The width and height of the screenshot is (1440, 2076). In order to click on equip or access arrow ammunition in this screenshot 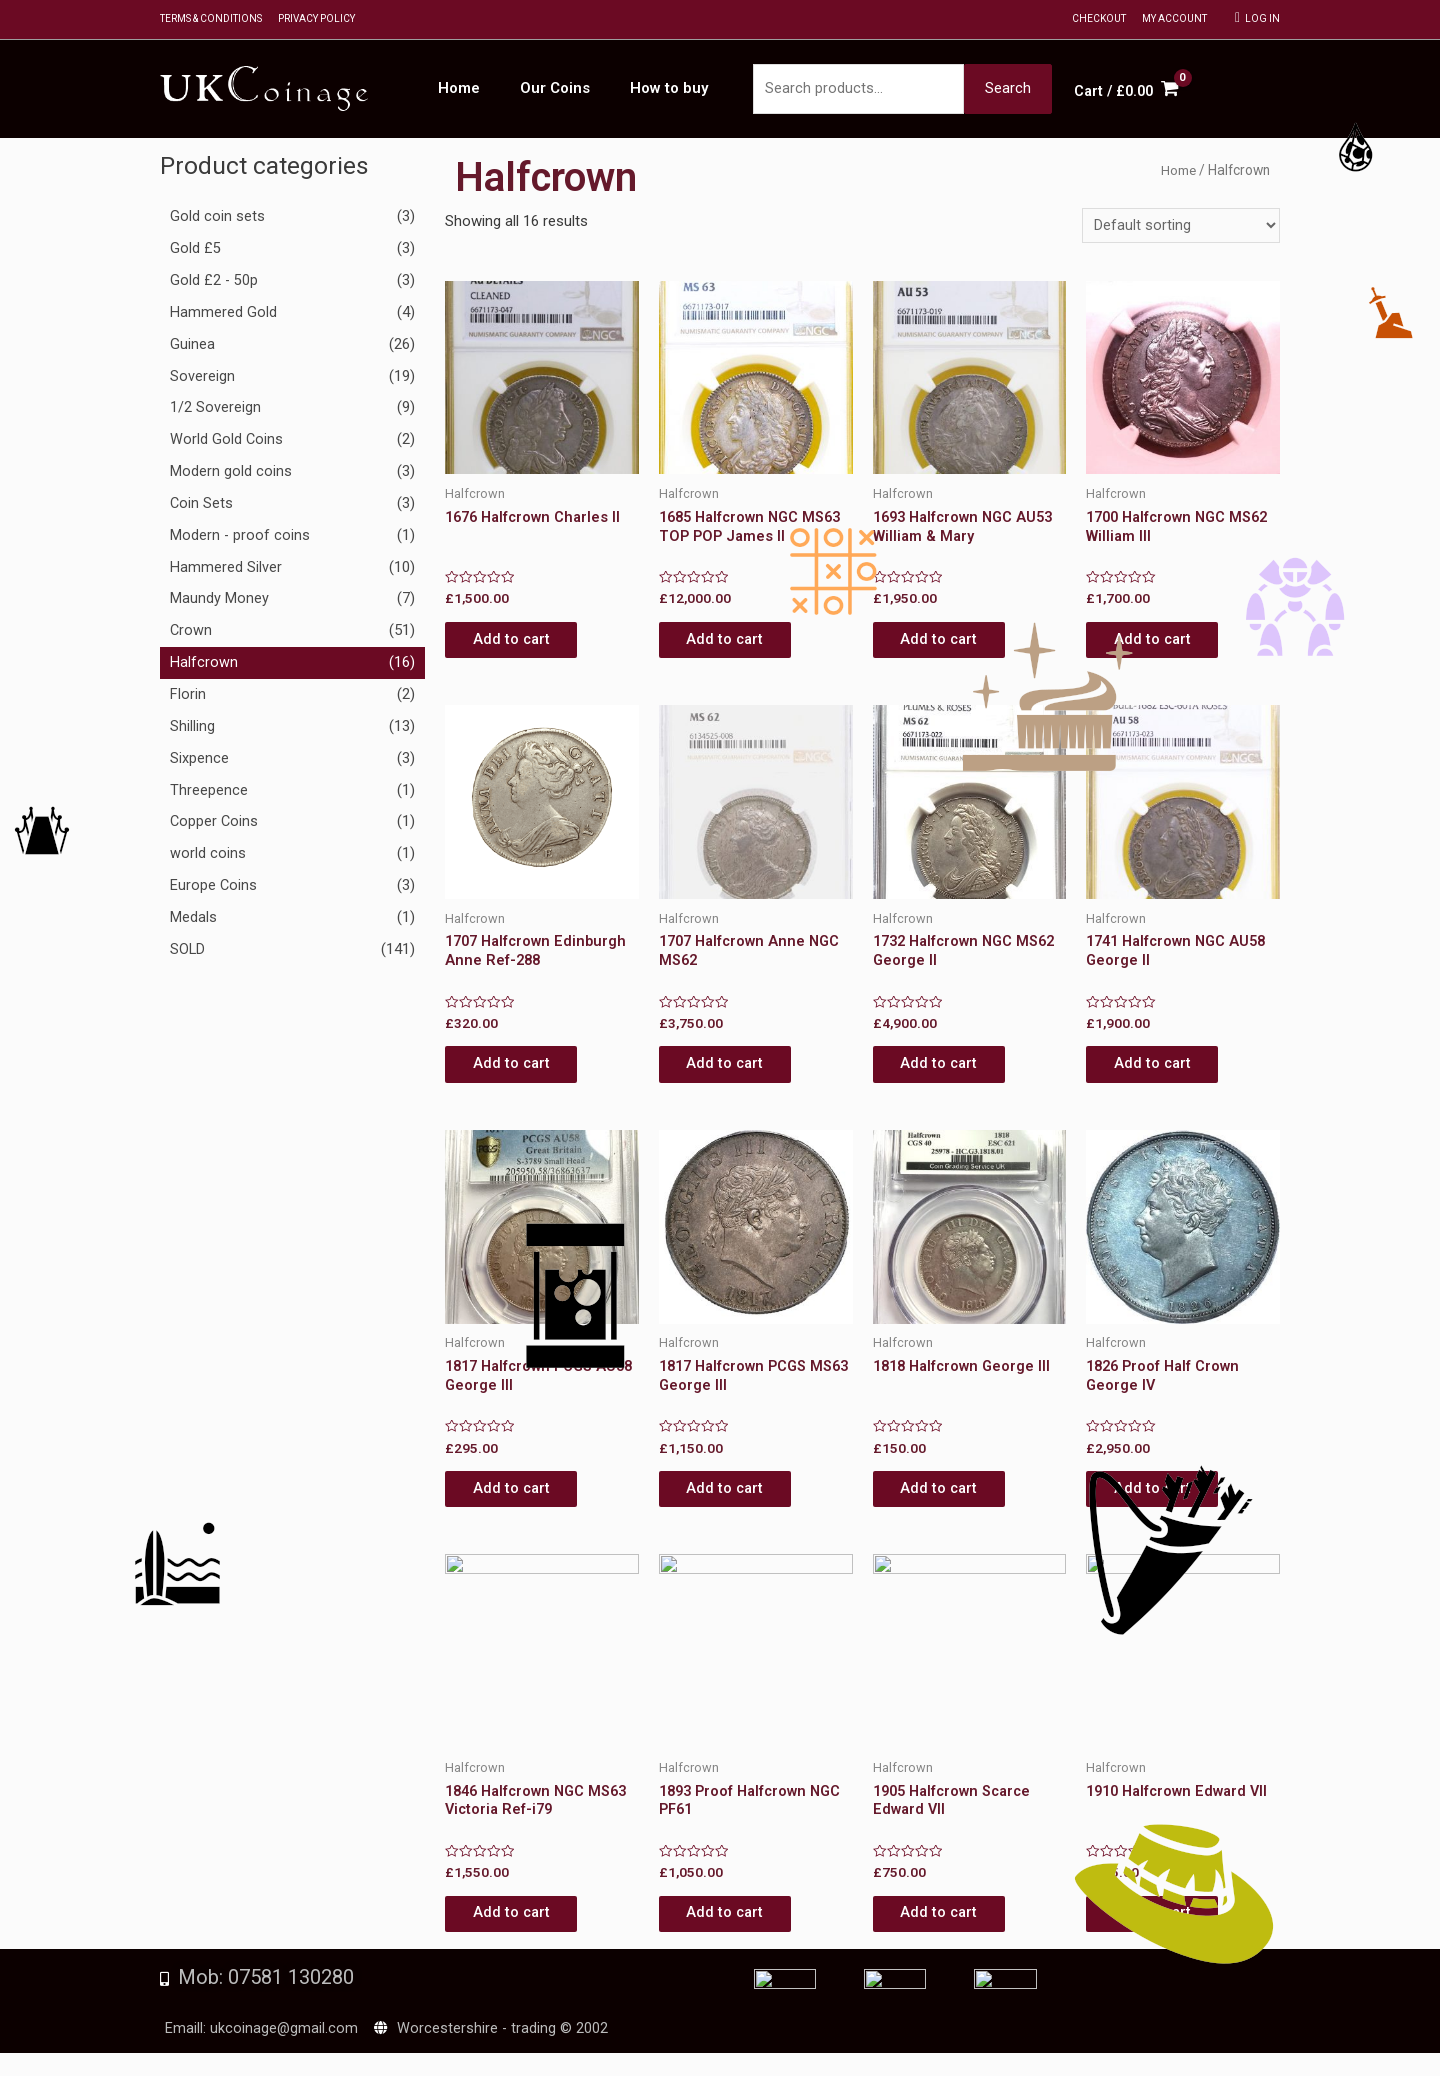, I will do `click(1171, 1550)`.